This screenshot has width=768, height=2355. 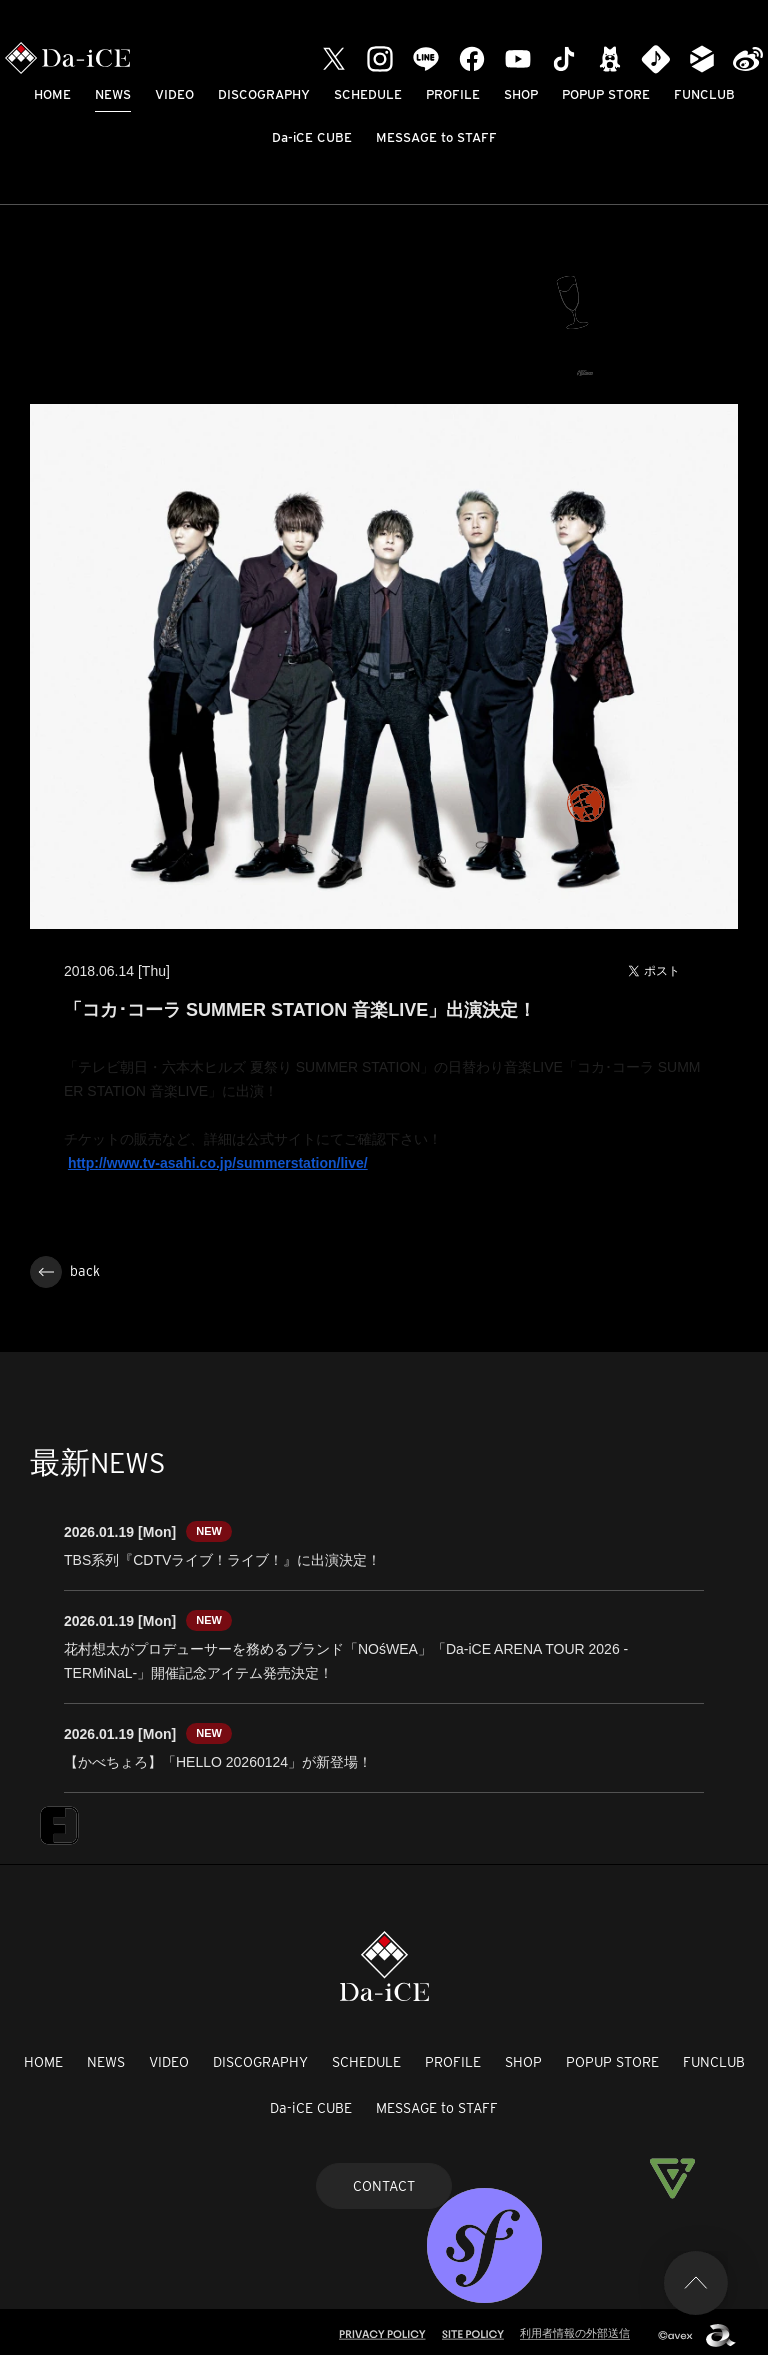 I want to click on Symfony PHP framework logo, so click(x=484, y=2245).